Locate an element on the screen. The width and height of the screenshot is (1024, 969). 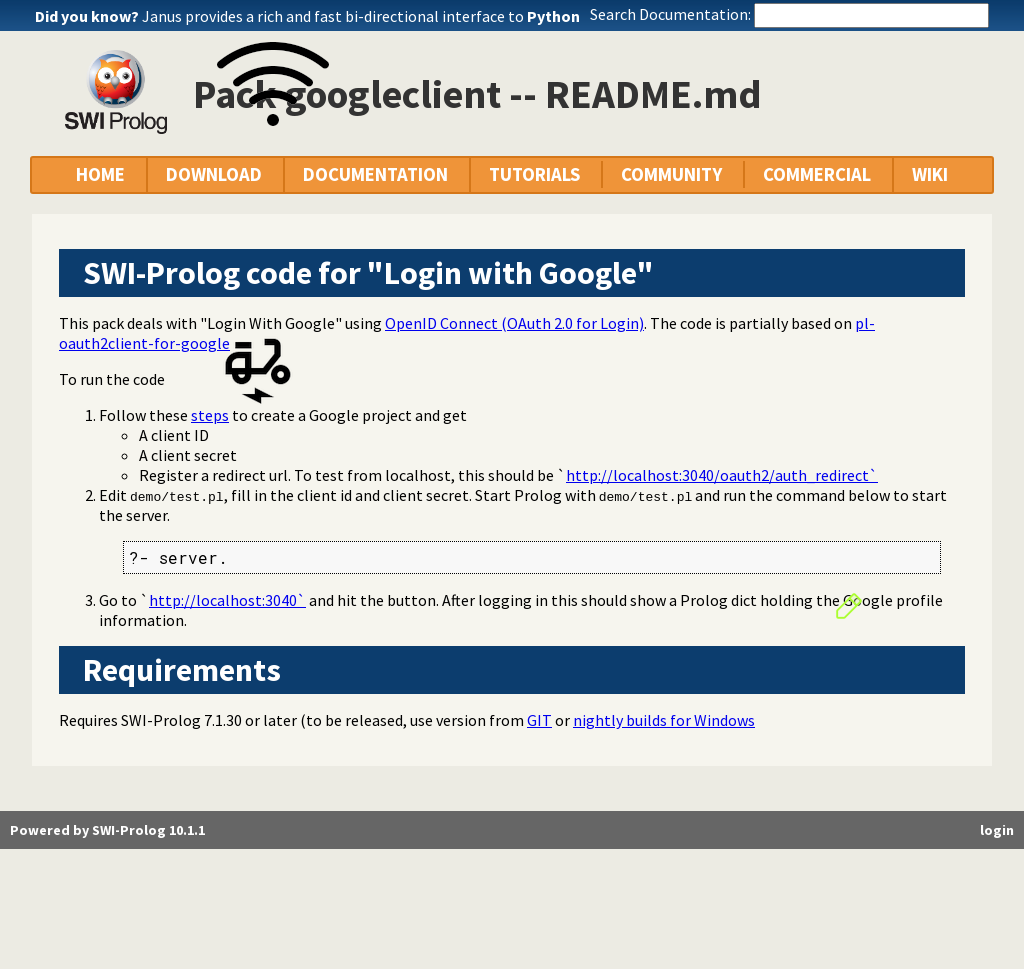
indicates strong wifi connection is located at coordinates (273, 82).